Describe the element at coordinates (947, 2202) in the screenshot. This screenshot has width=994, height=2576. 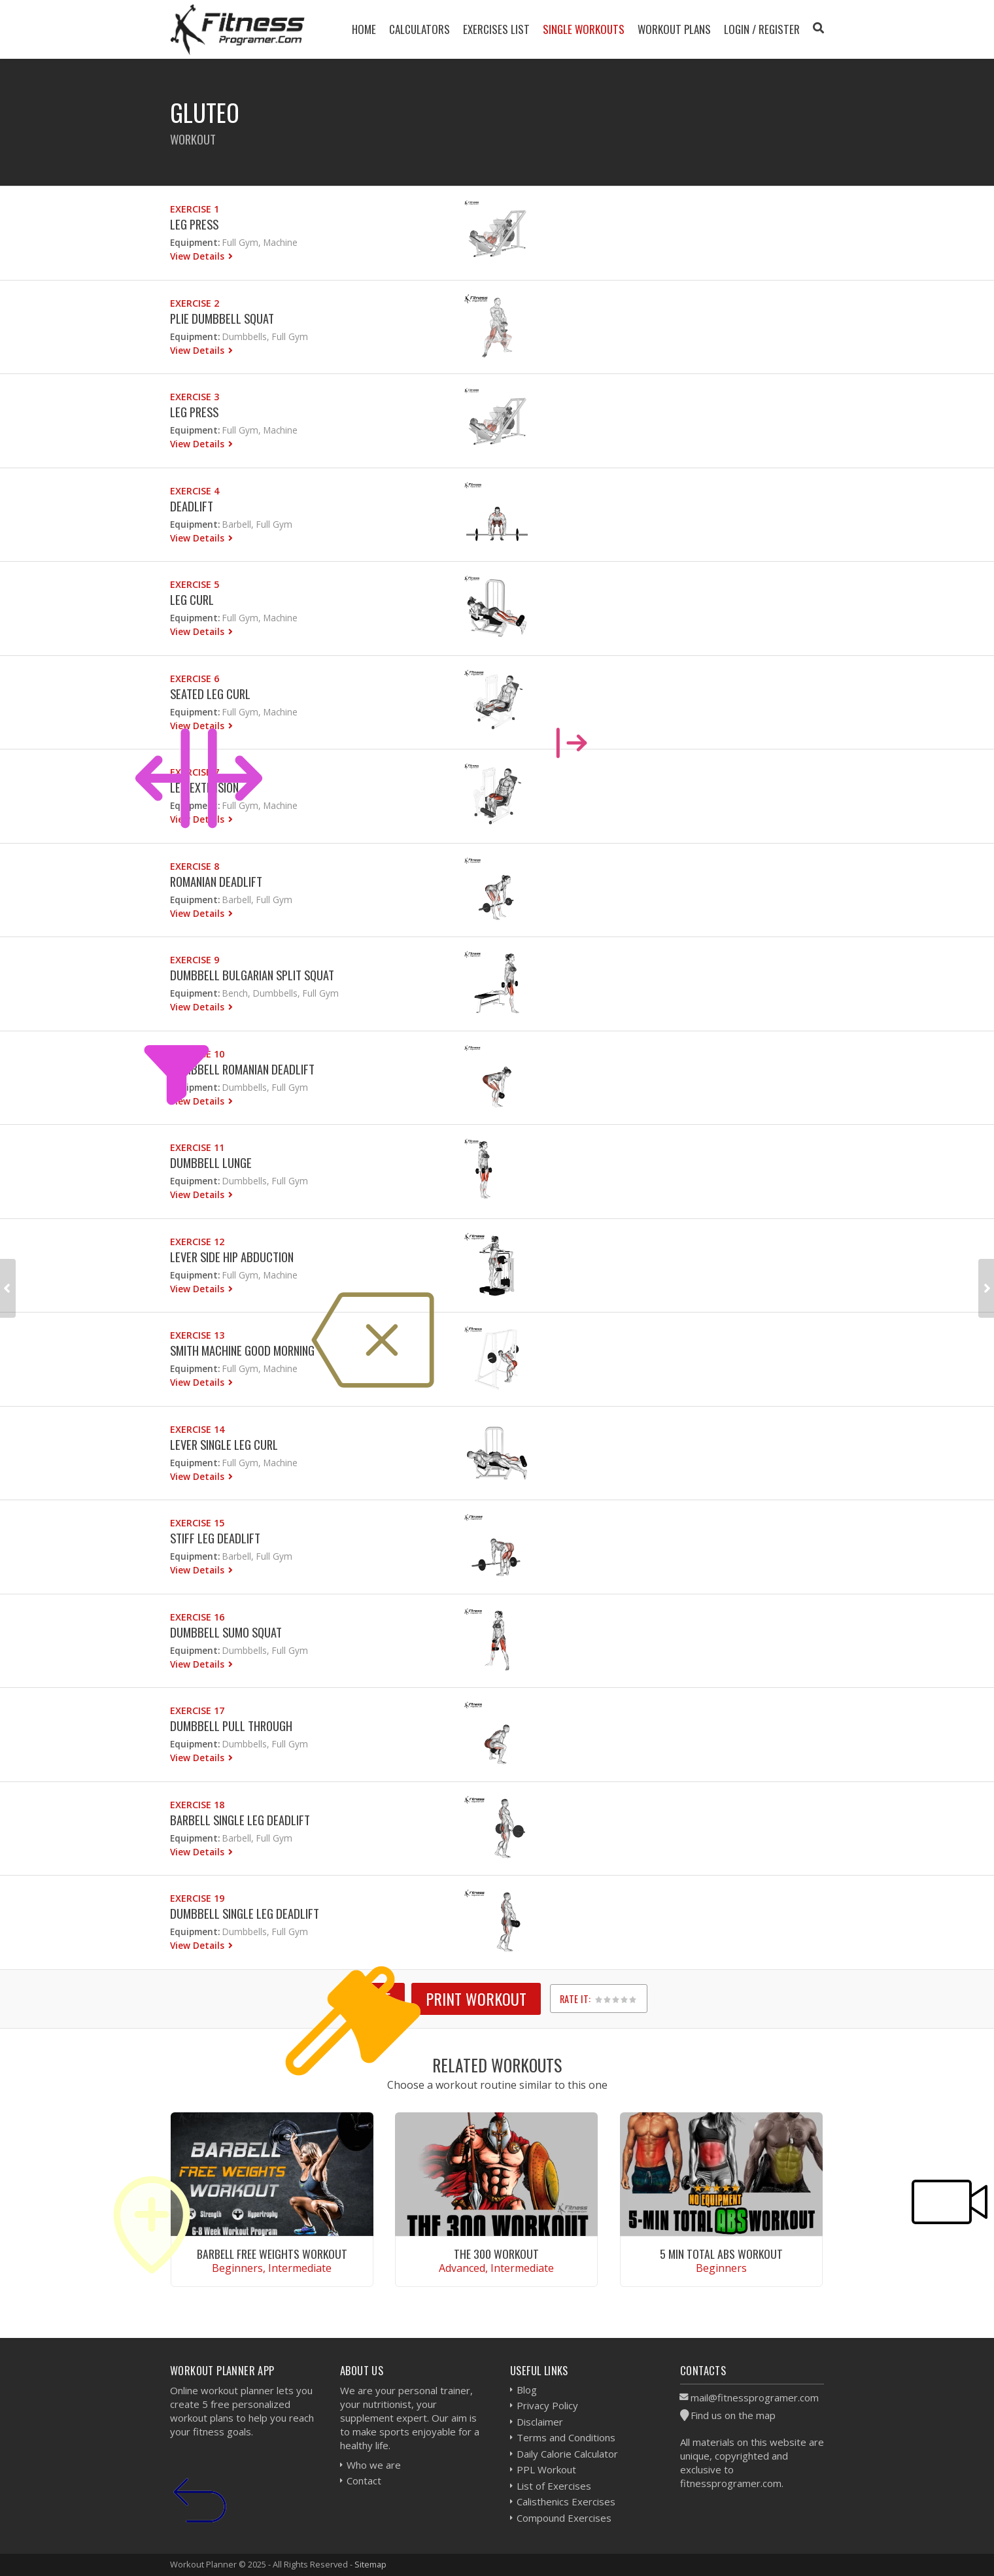
I see `start a video call` at that location.